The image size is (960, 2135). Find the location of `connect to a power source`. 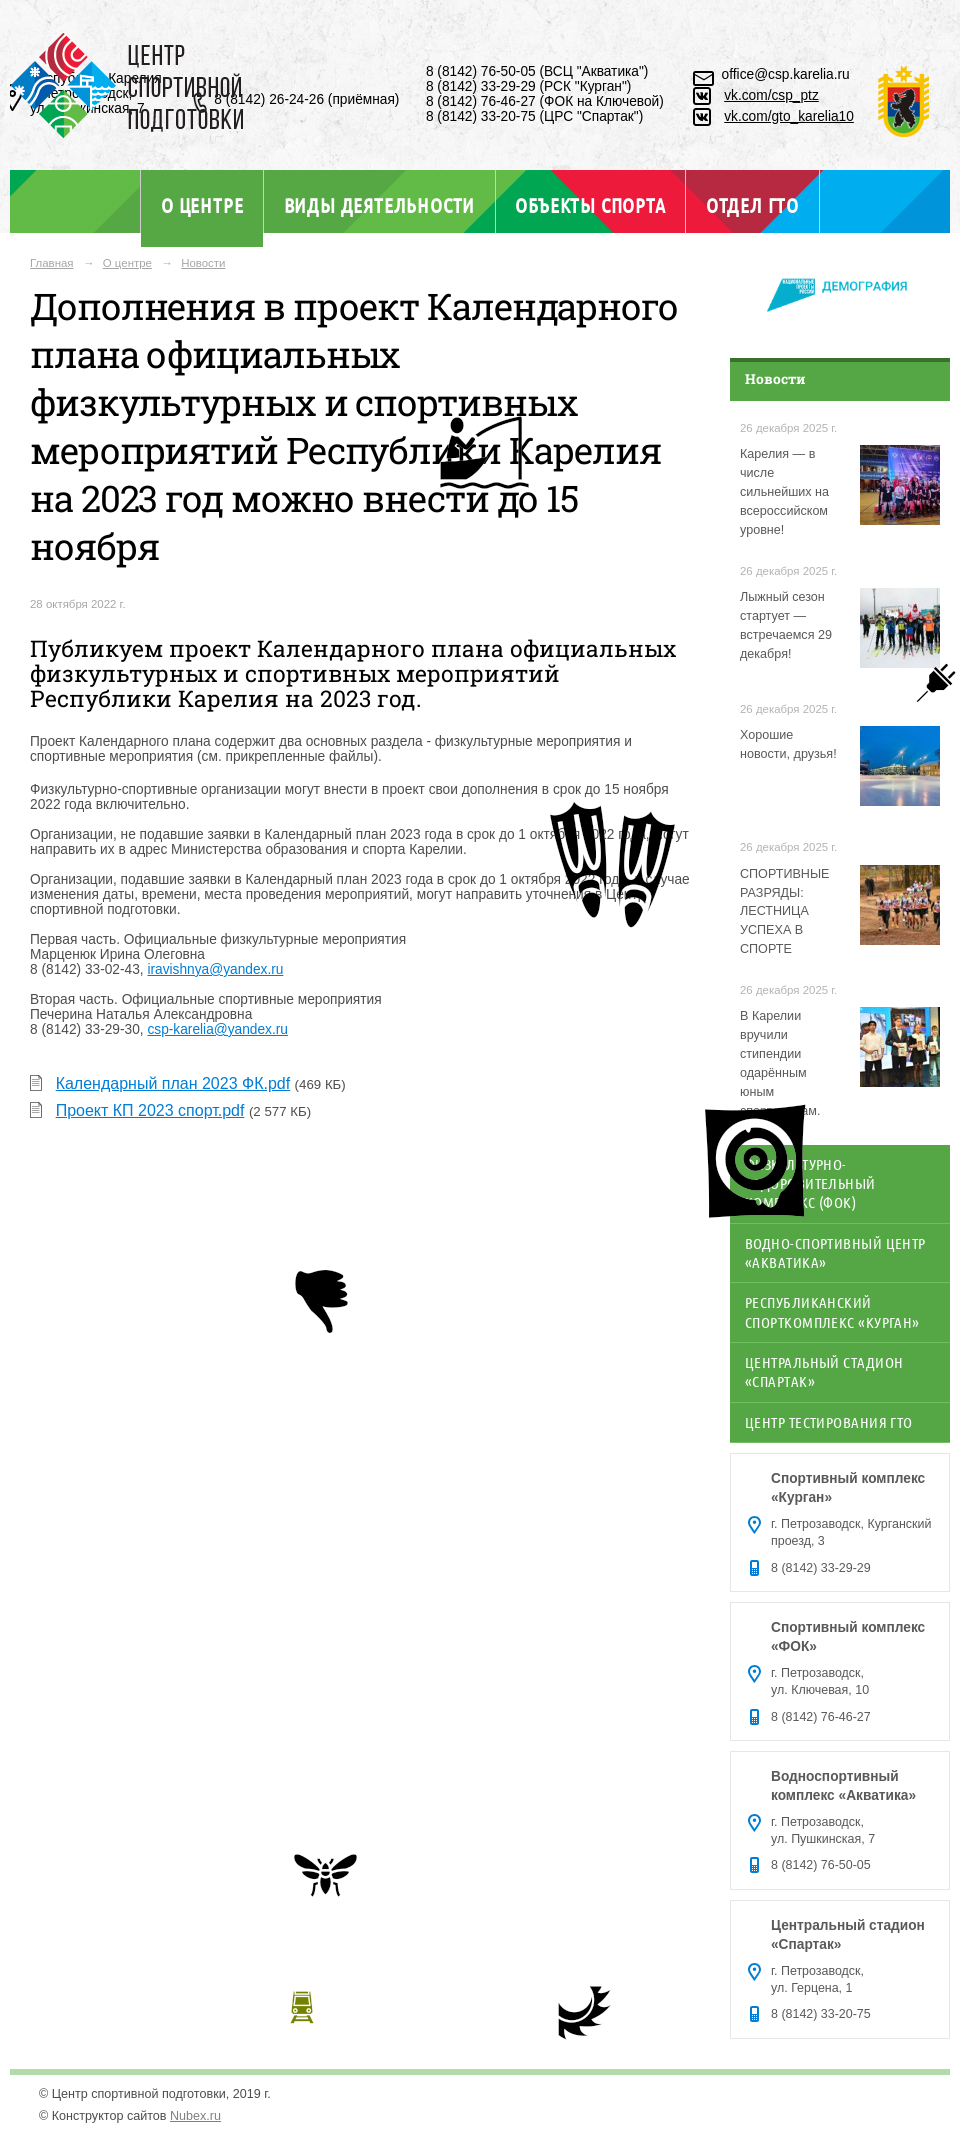

connect to a power source is located at coordinates (936, 683).